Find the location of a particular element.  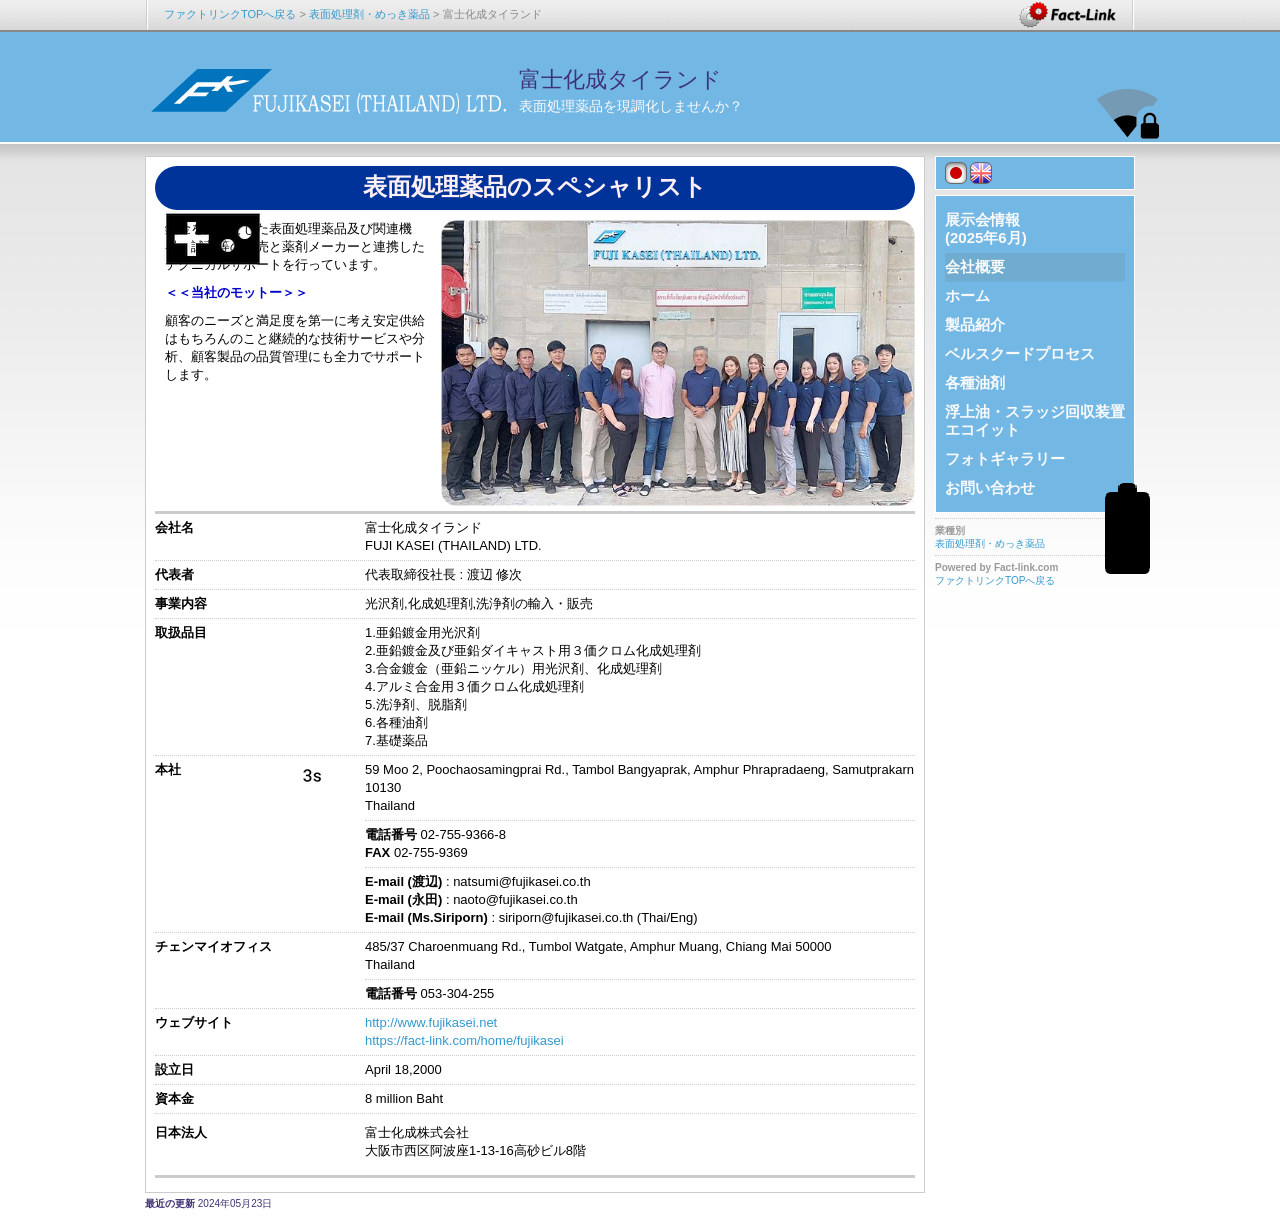

set a 3-second timer is located at coordinates (311, 775).